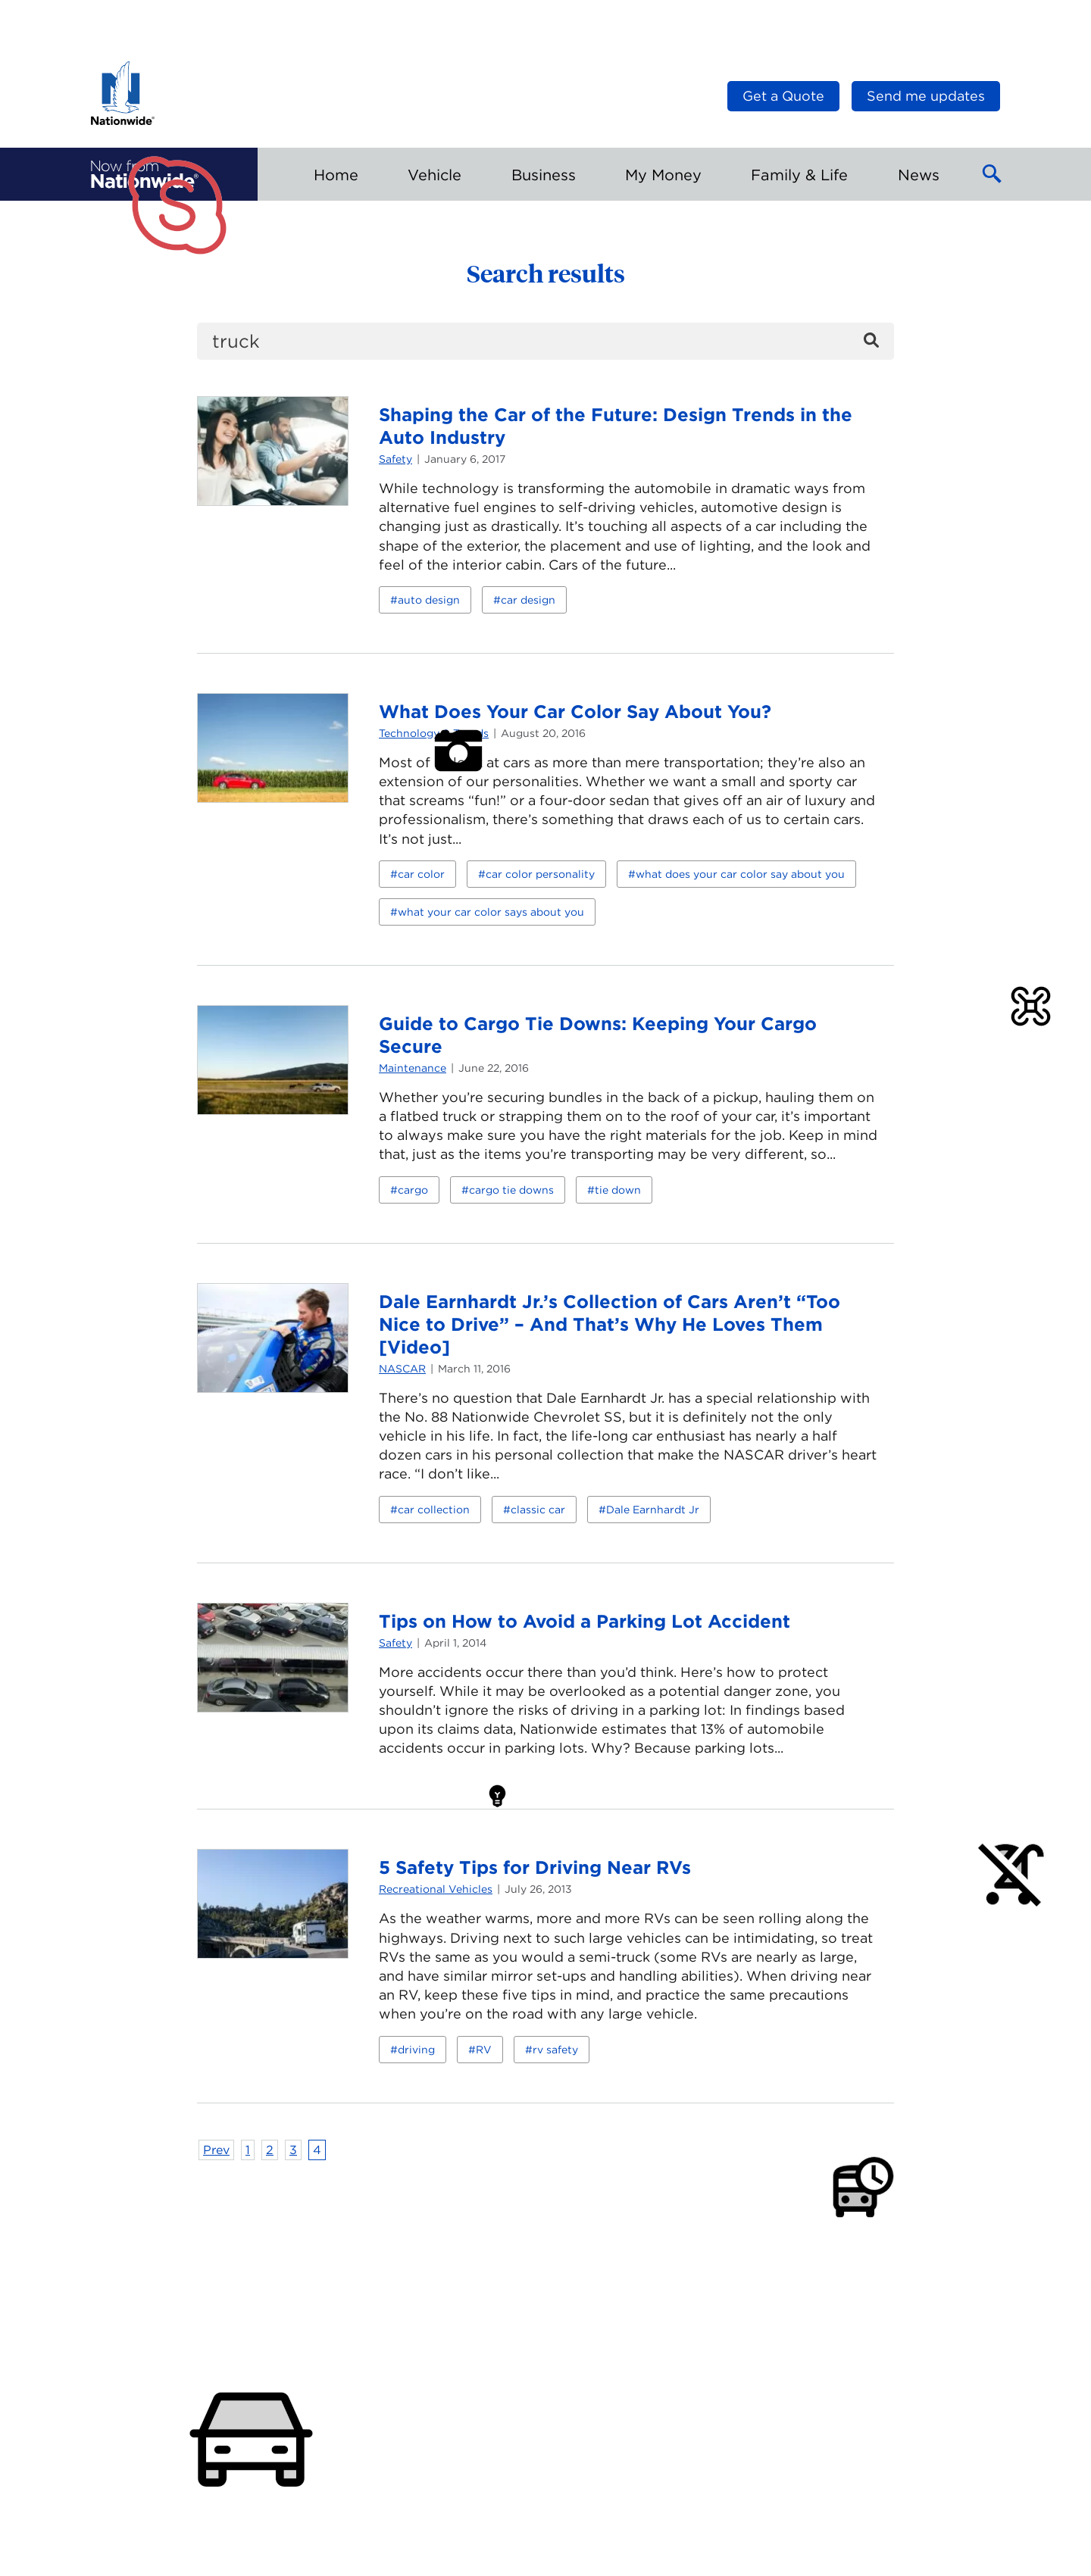 The height and width of the screenshot is (2576, 1091). What do you see at coordinates (1030, 1006) in the screenshot?
I see `access drone controls` at bounding box center [1030, 1006].